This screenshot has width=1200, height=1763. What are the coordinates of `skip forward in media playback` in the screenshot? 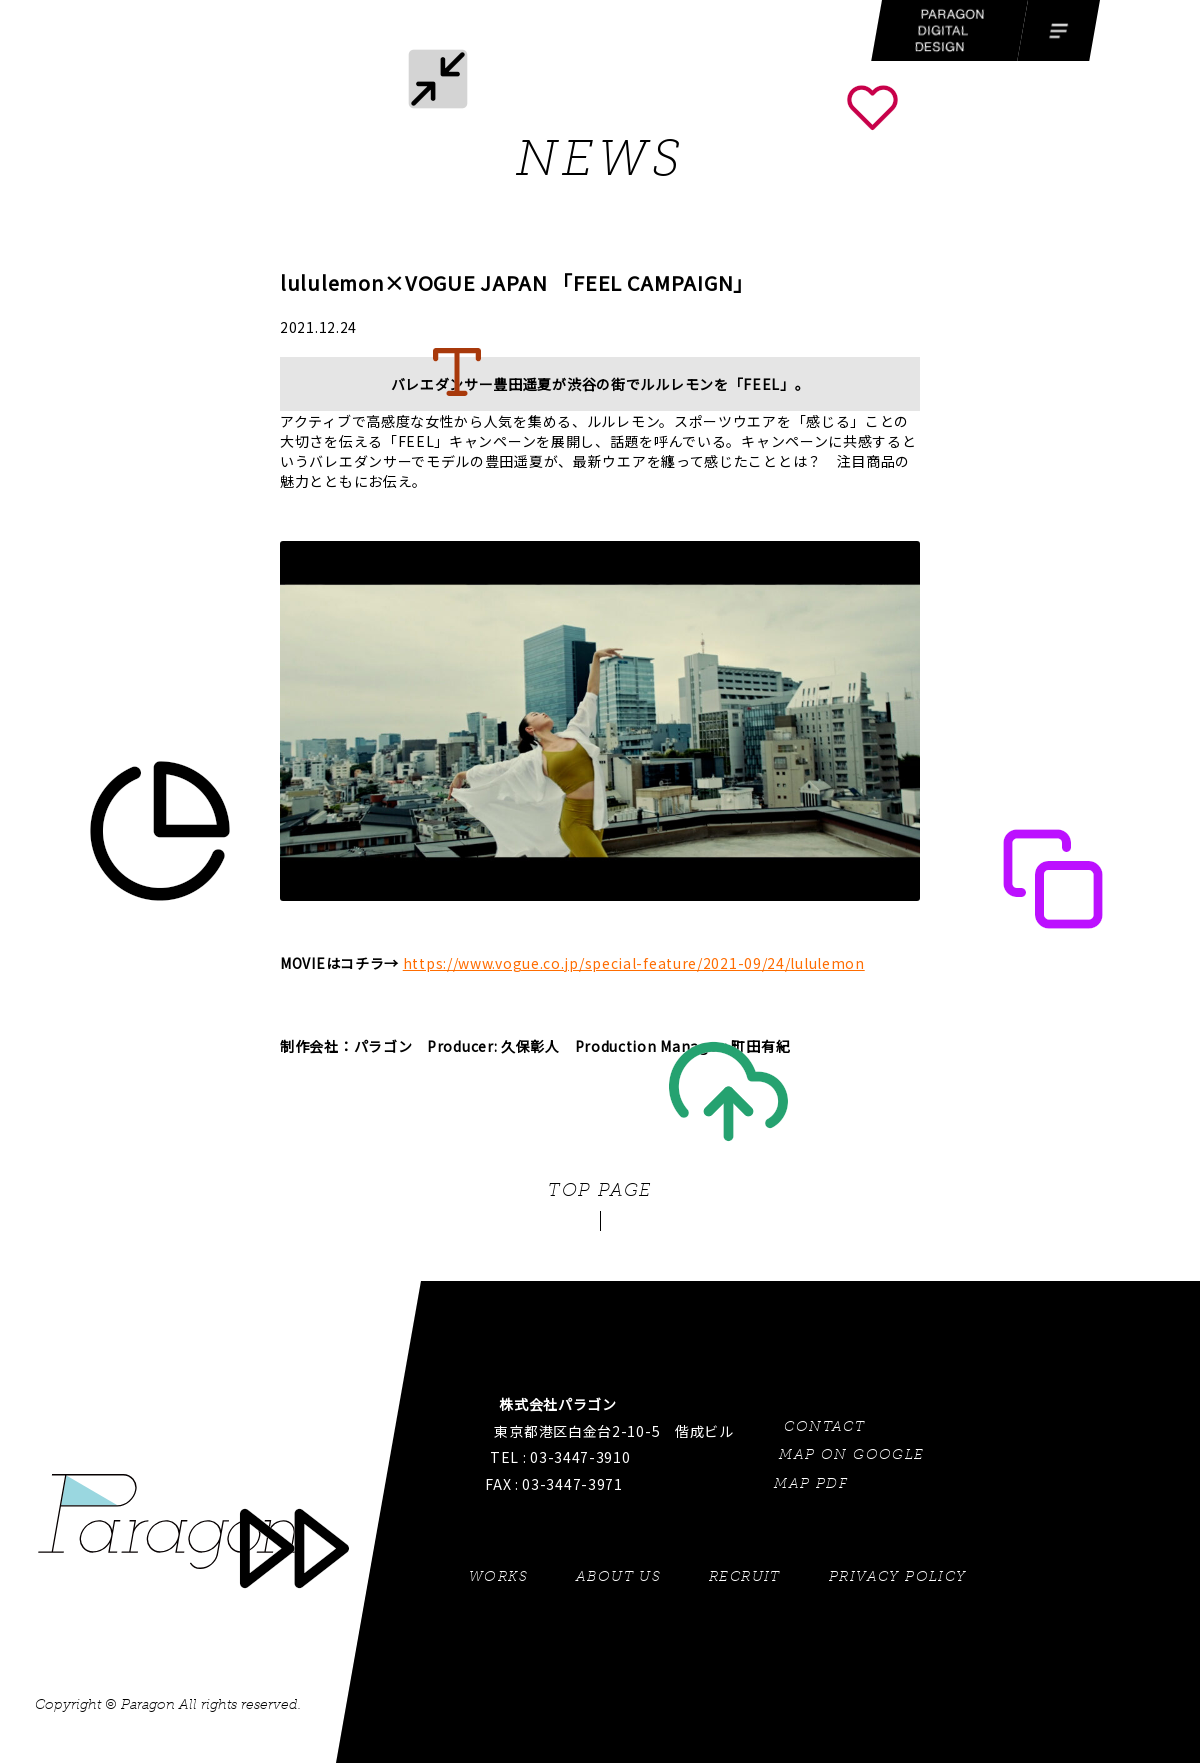 It's located at (294, 1548).